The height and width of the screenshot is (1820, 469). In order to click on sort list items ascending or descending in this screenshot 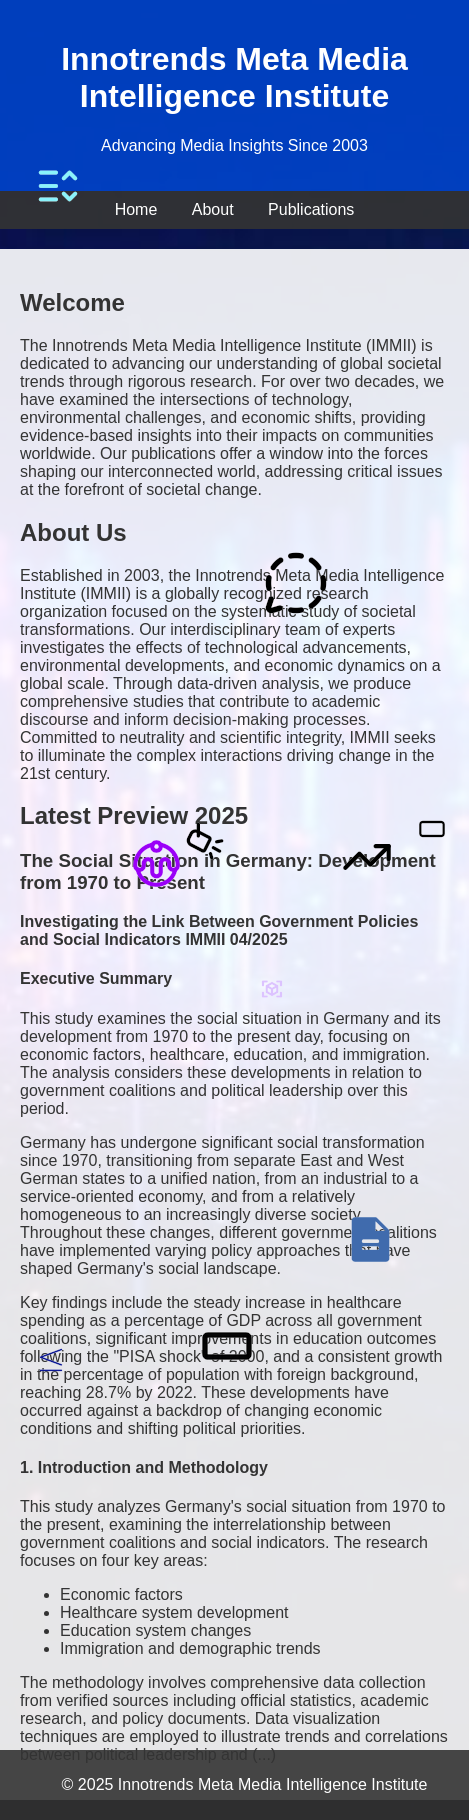, I will do `click(58, 186)`.